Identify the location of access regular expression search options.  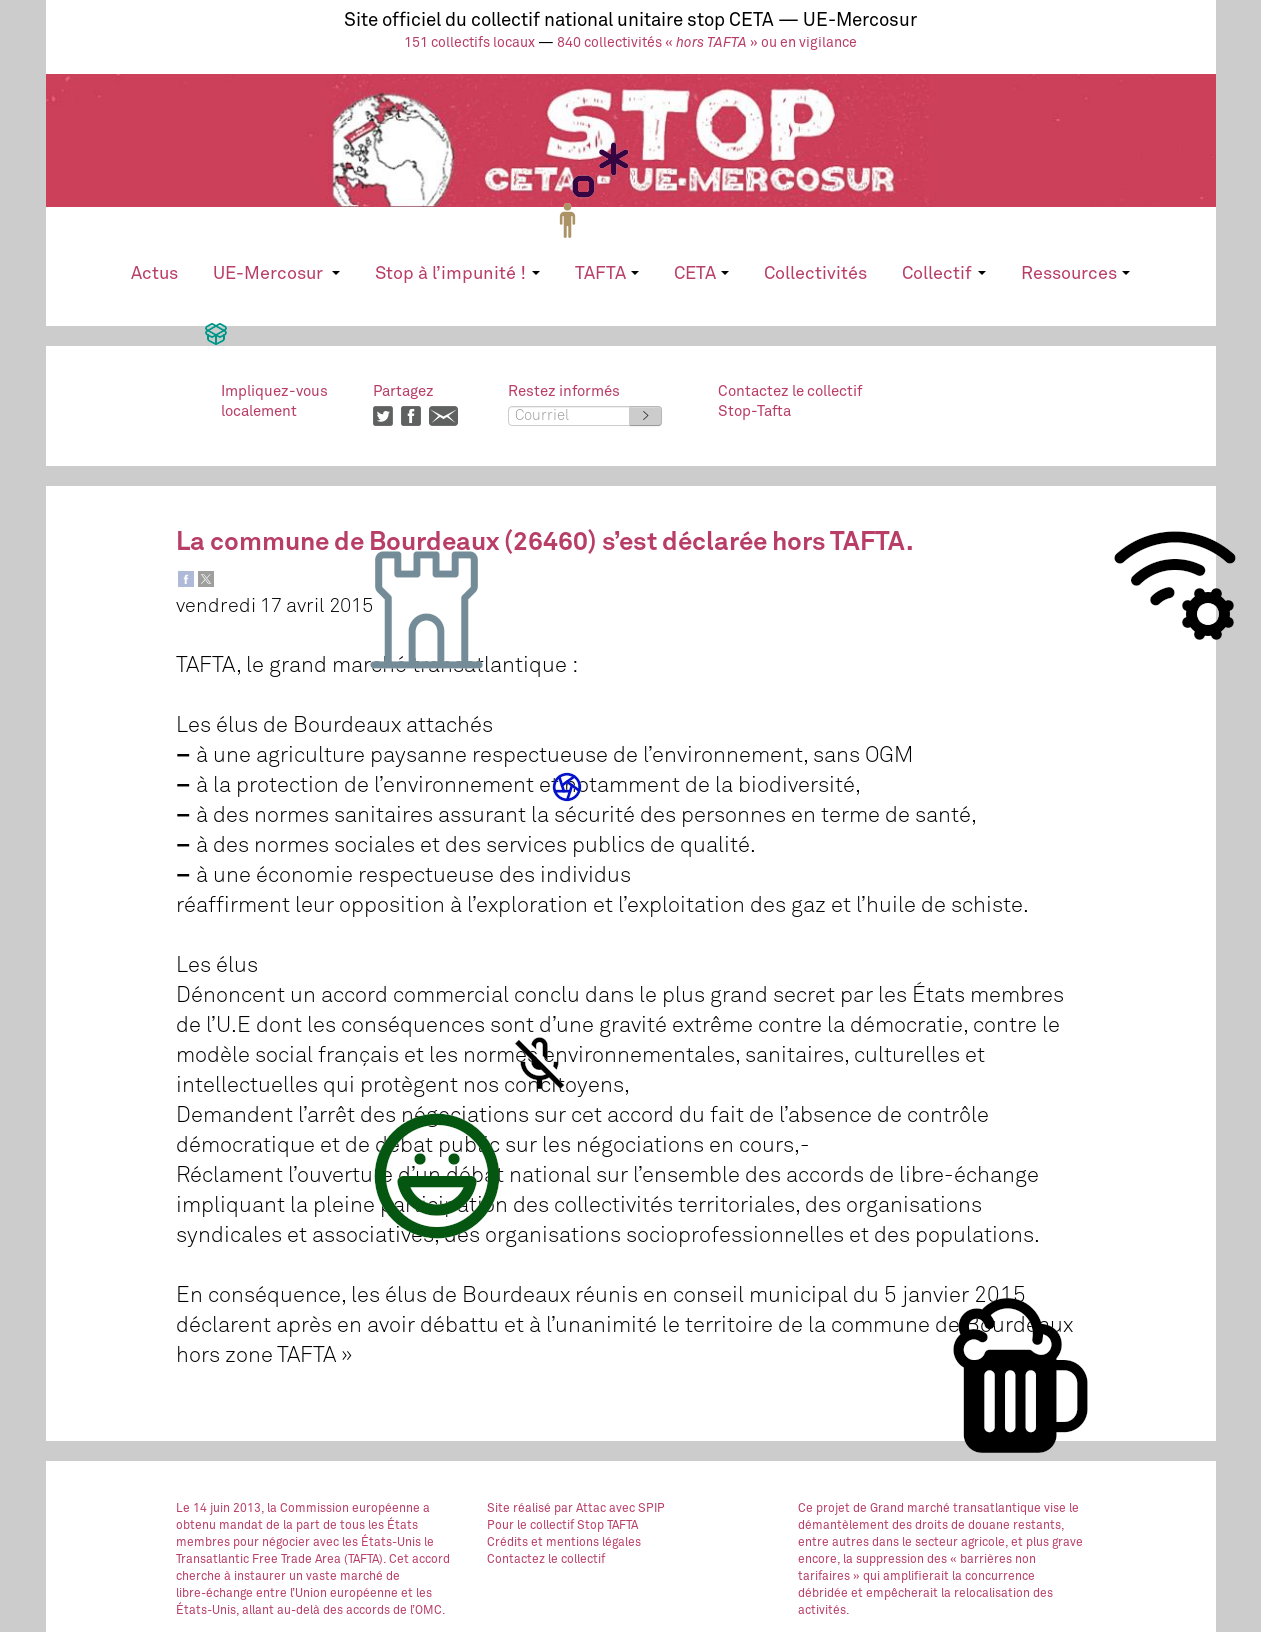
(600, 170).